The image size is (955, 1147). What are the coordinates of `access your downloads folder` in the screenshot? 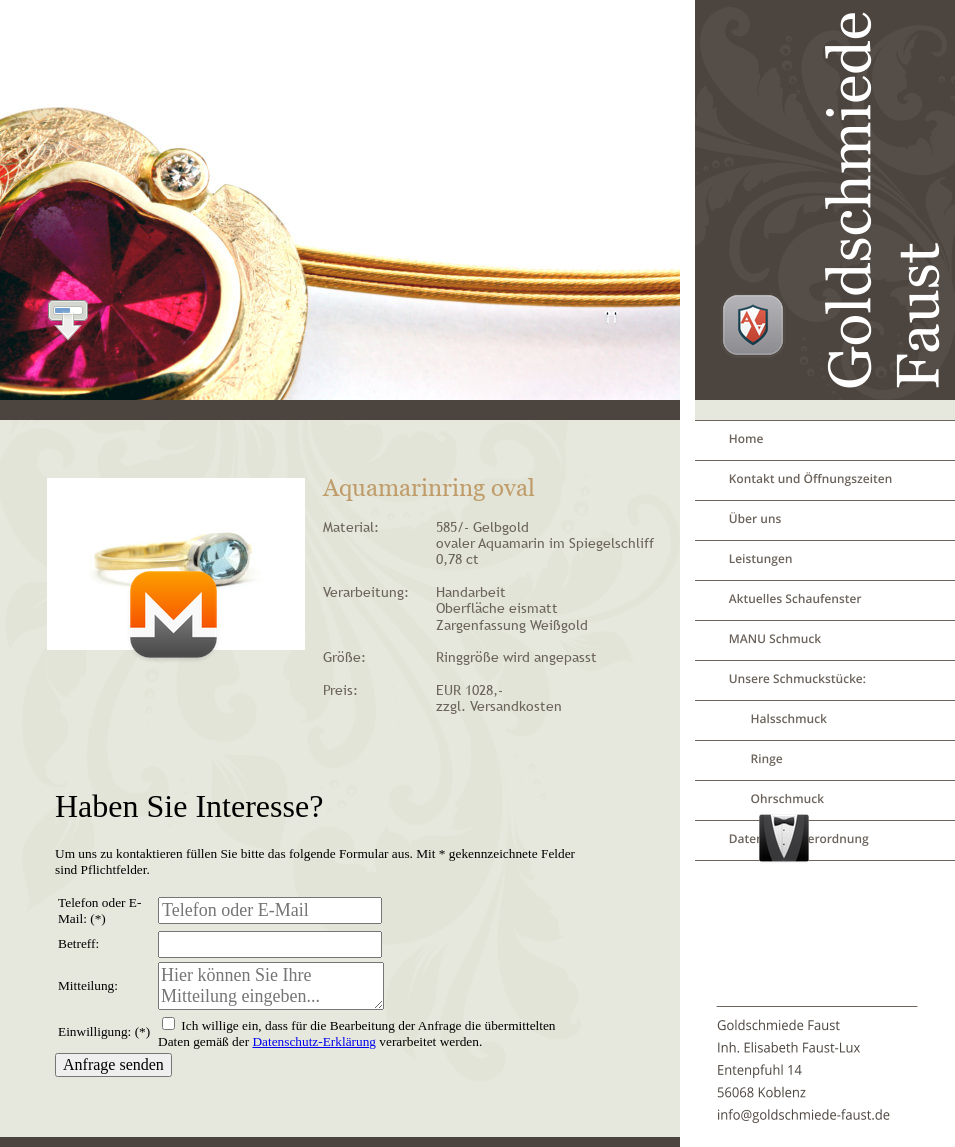 It's located at (68, 320).